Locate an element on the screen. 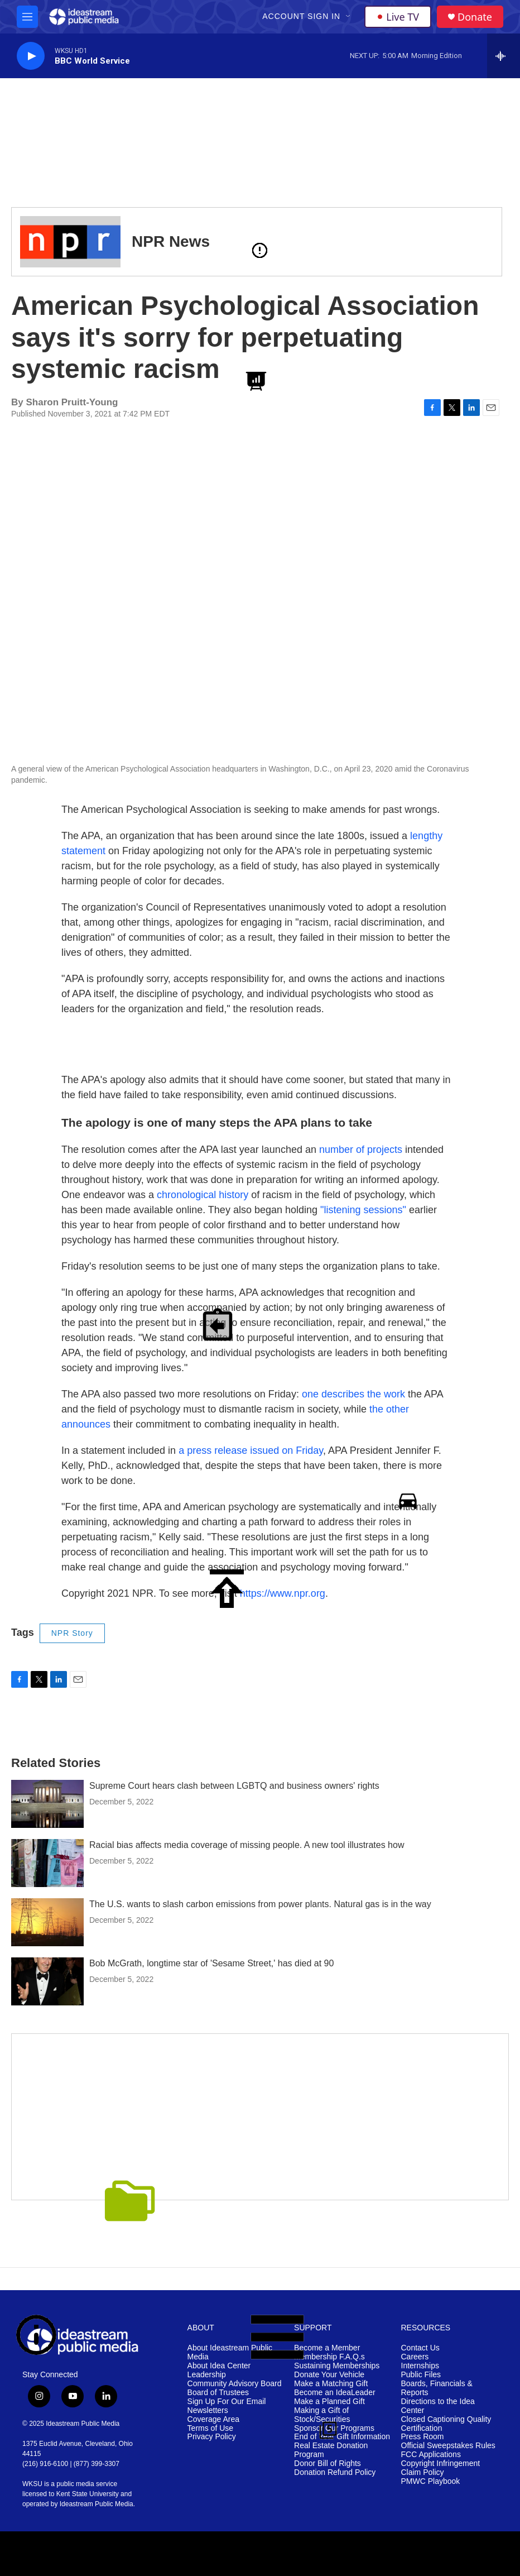  browse all folders is located at coordinates (129, 2201).